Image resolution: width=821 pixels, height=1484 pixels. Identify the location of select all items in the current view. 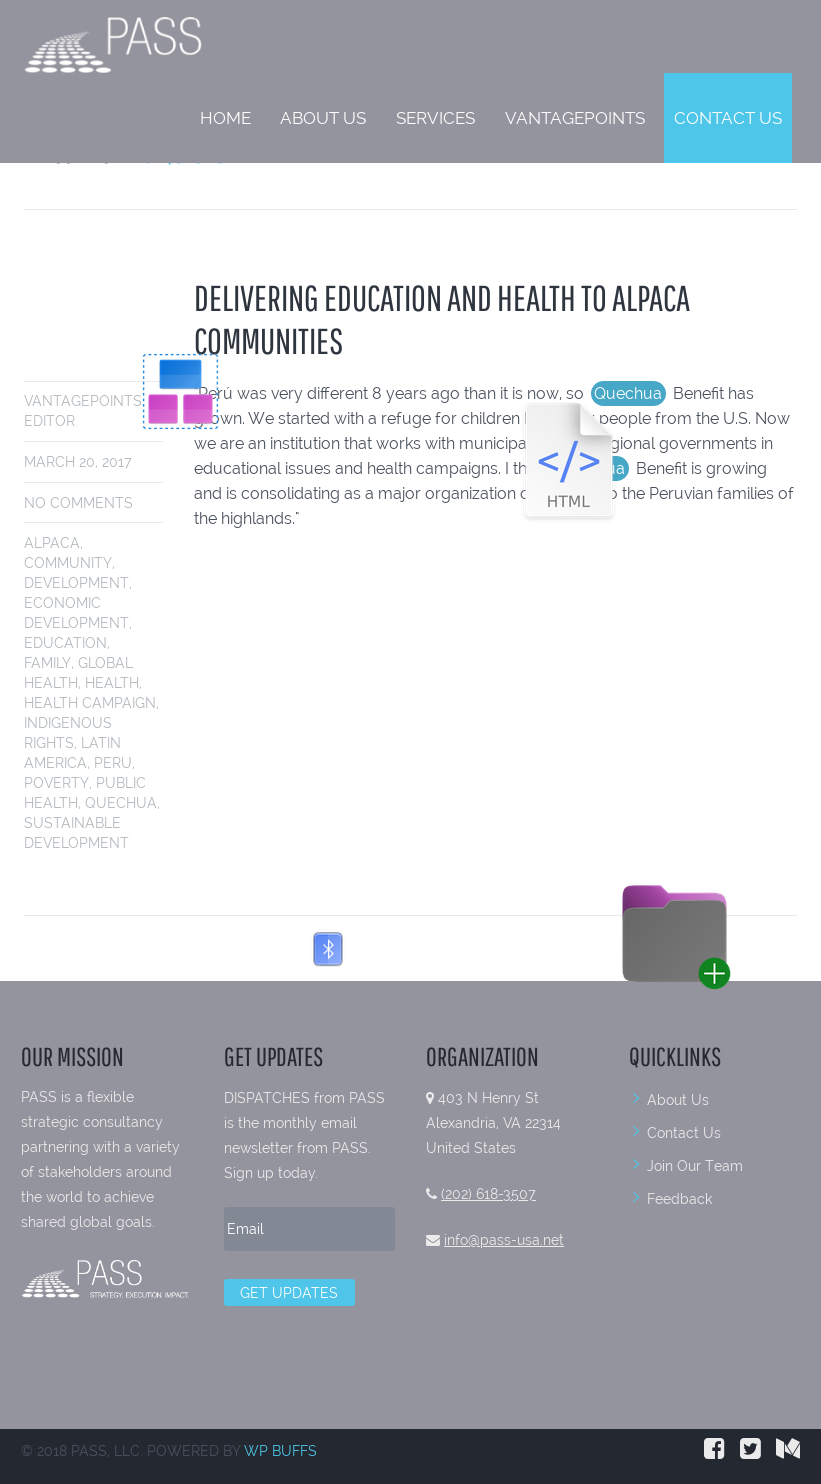
(180, 391).